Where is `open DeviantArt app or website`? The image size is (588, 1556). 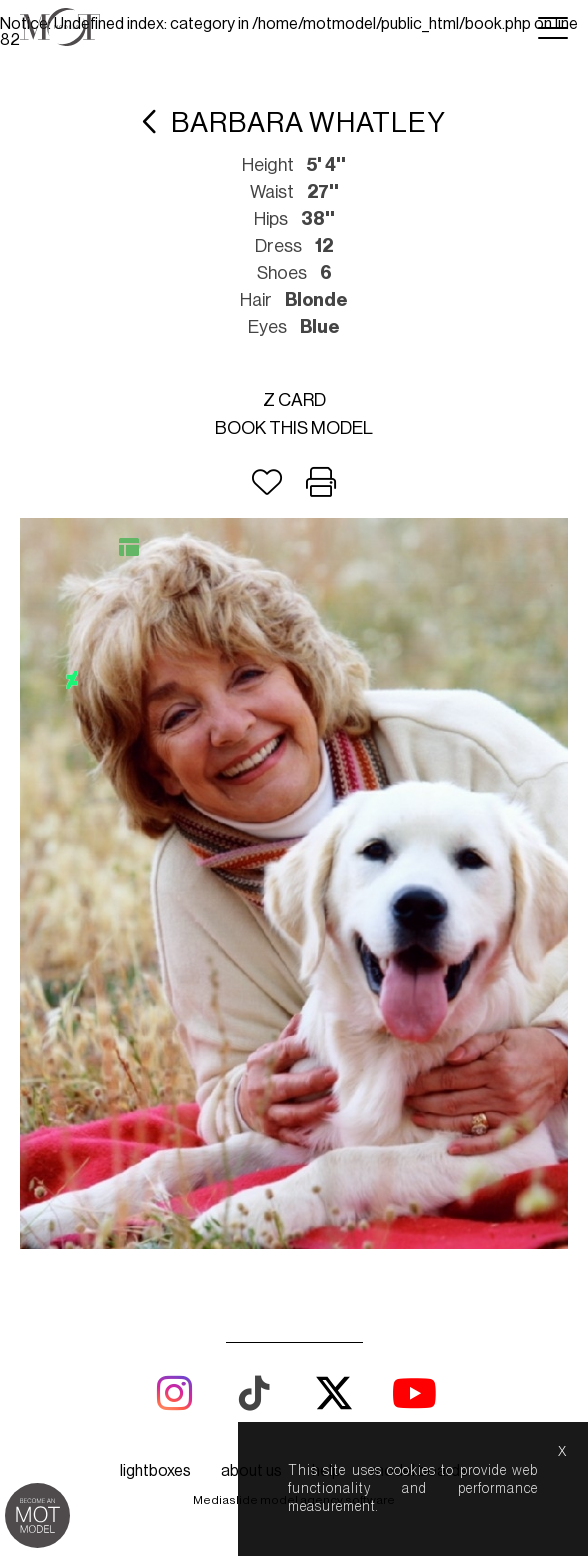
open DeviantArt app or website is located at coordinates (72, 680).